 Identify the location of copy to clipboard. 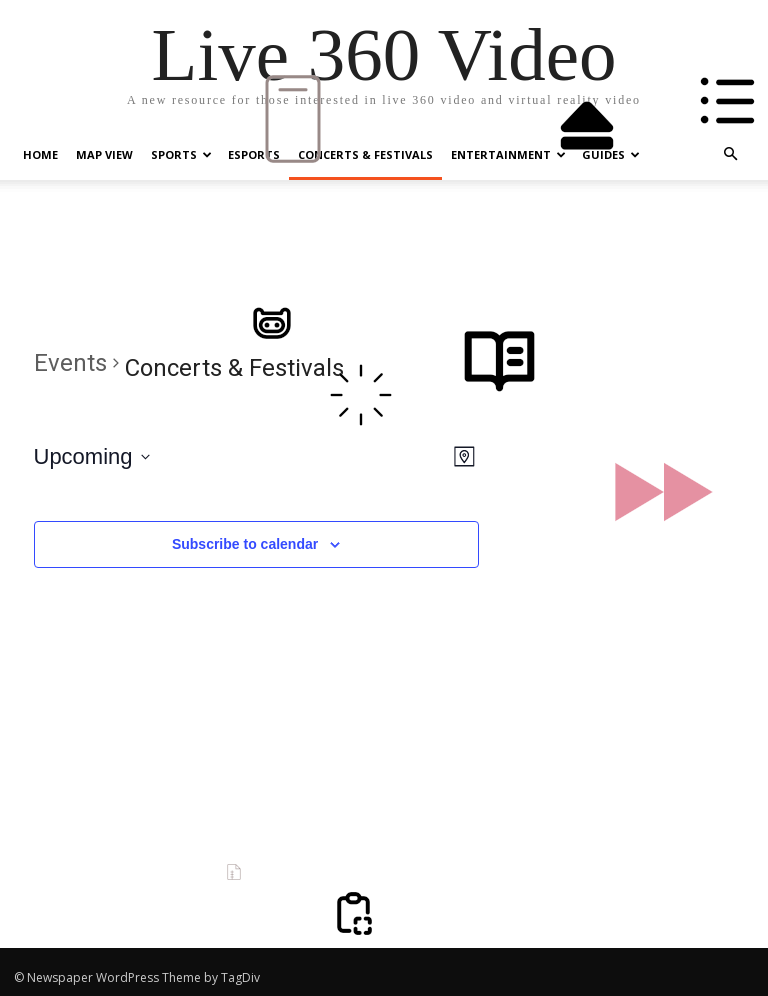
(353, 912).